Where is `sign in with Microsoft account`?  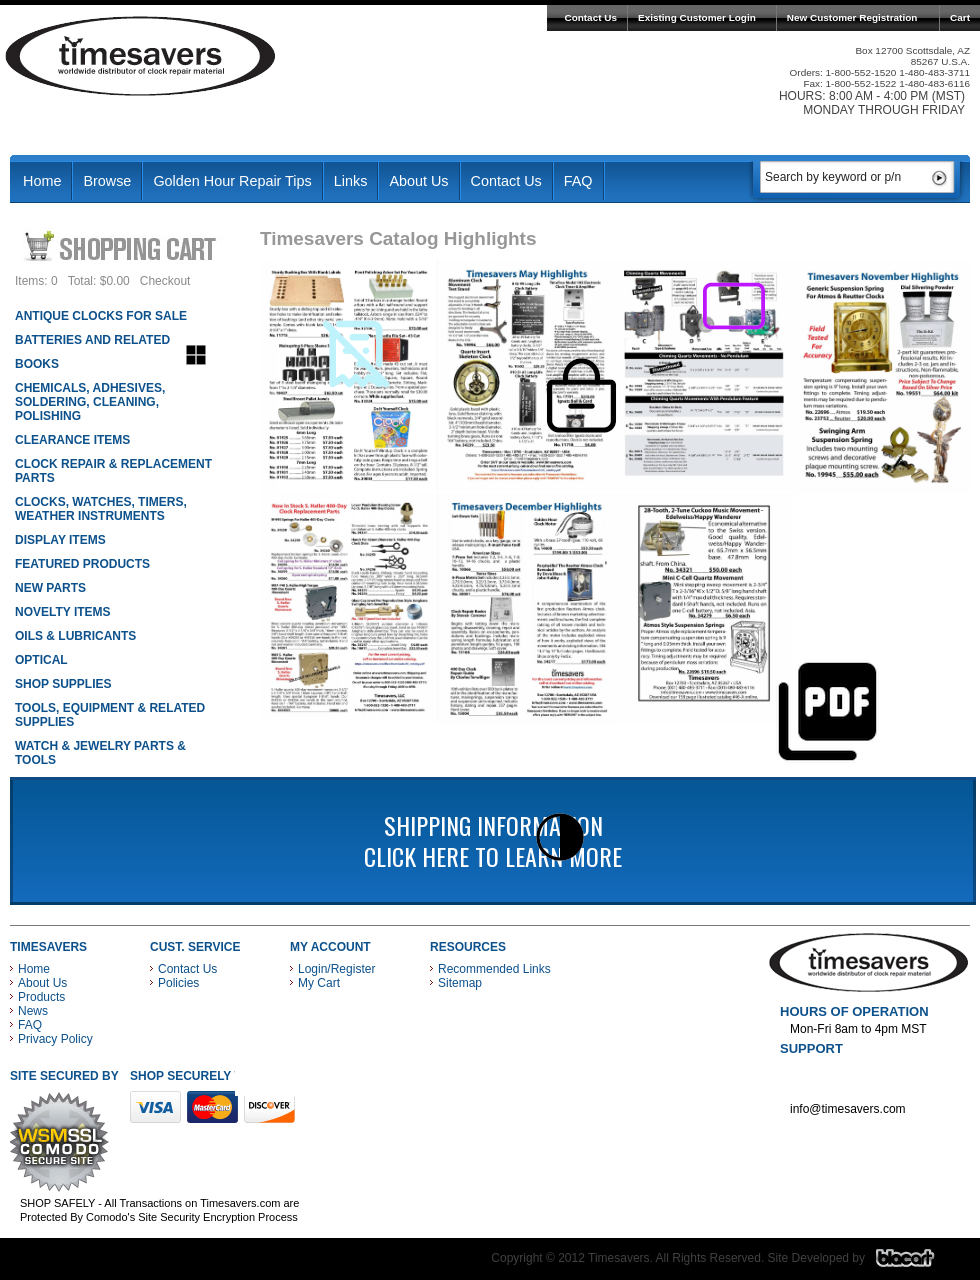 sign in with Microsoft account is located at coordinates (196, 355).